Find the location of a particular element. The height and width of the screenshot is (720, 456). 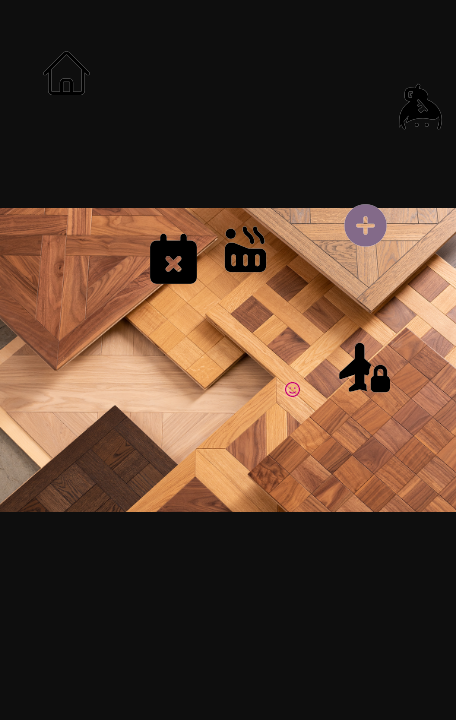

add an emoji or reaction is located at coordinates (292, 389).